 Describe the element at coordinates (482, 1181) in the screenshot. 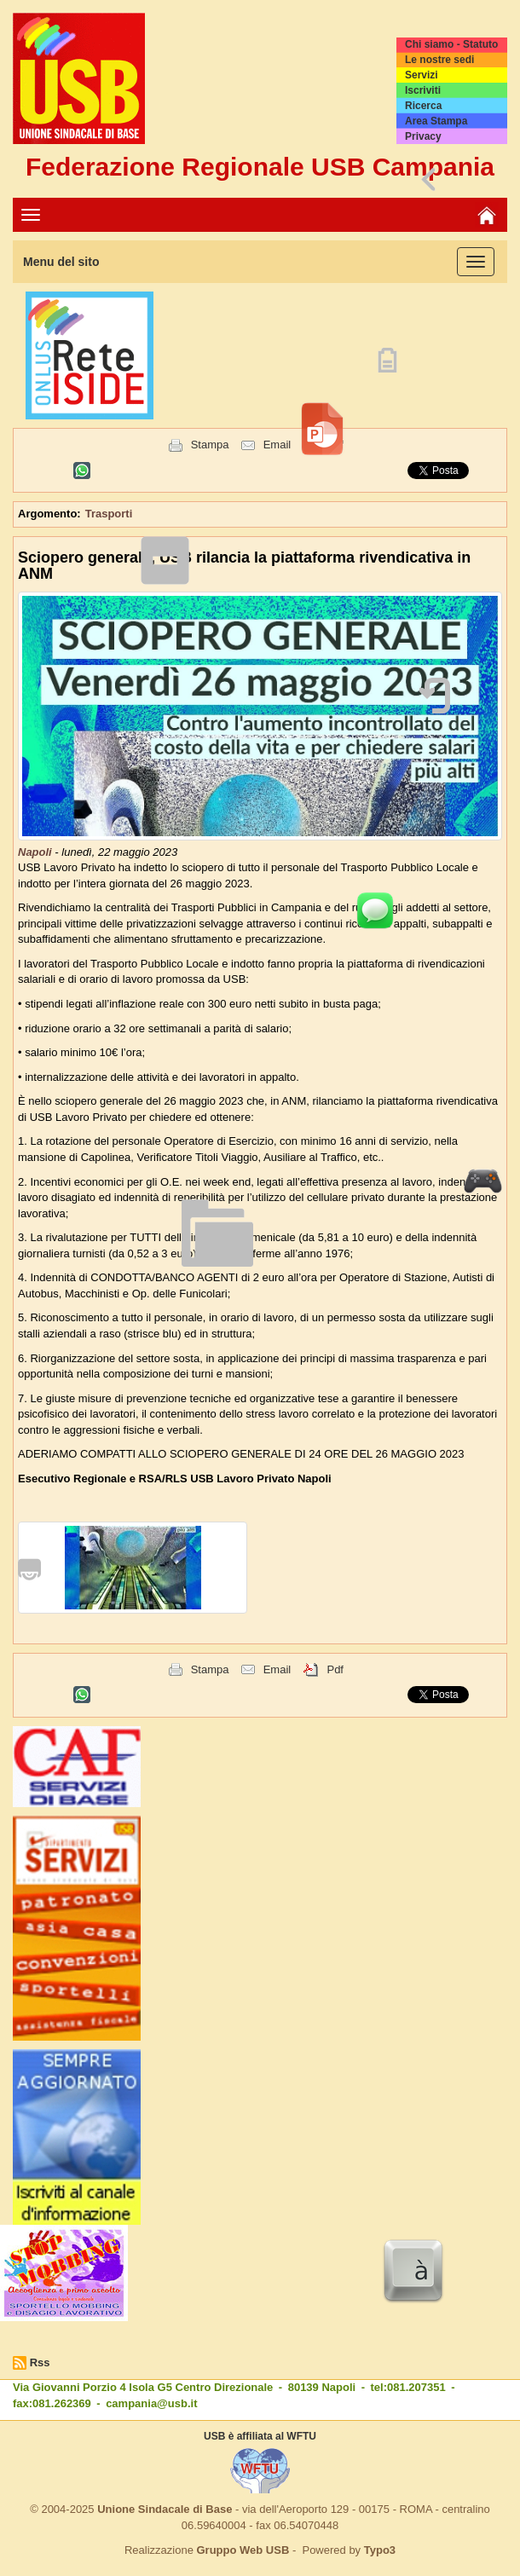

I see `configure game controller settings` at that location.